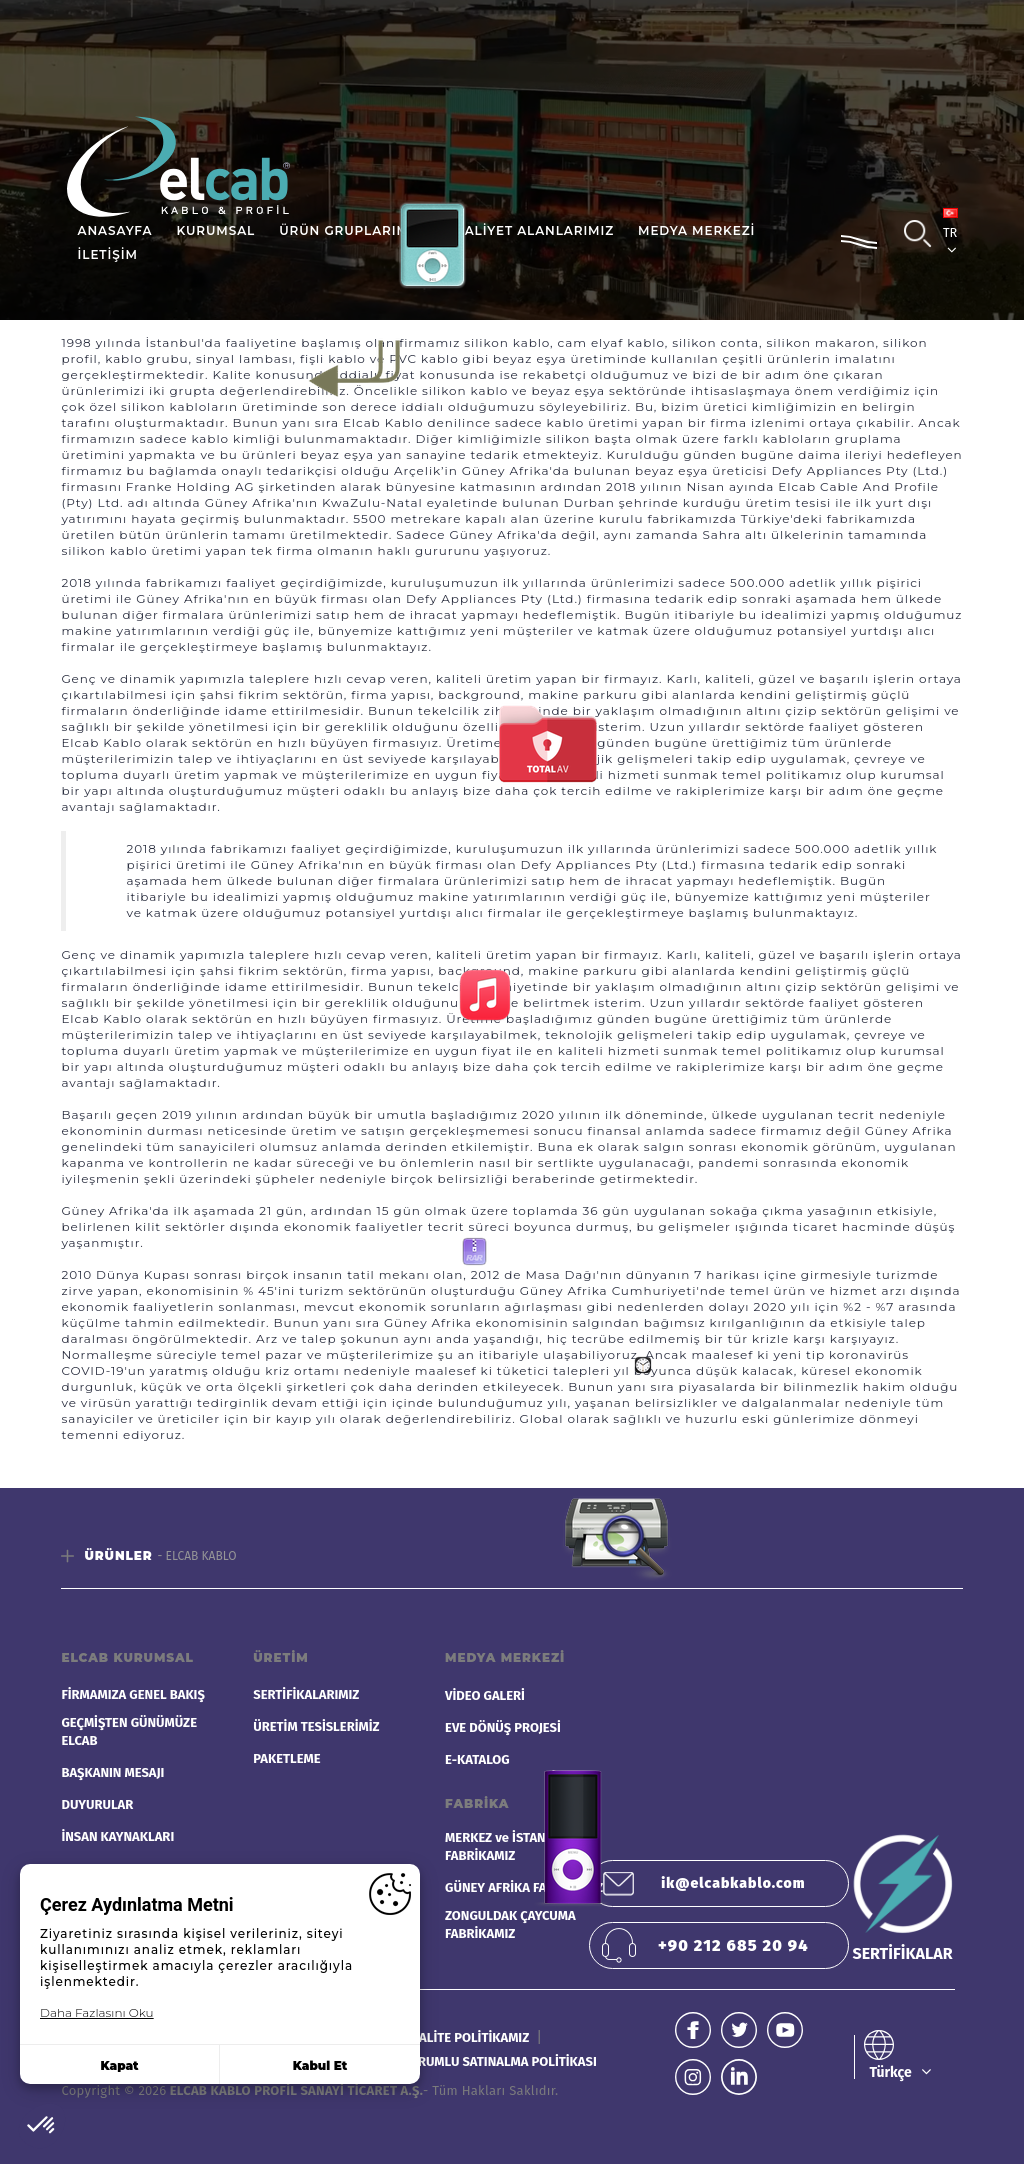 Image resolution: width=1024 pixels, height=2164 pixels. Describe the element at coordinates (572, 1839) in the screenshot. I see `iPod nano device in purple` at that location.